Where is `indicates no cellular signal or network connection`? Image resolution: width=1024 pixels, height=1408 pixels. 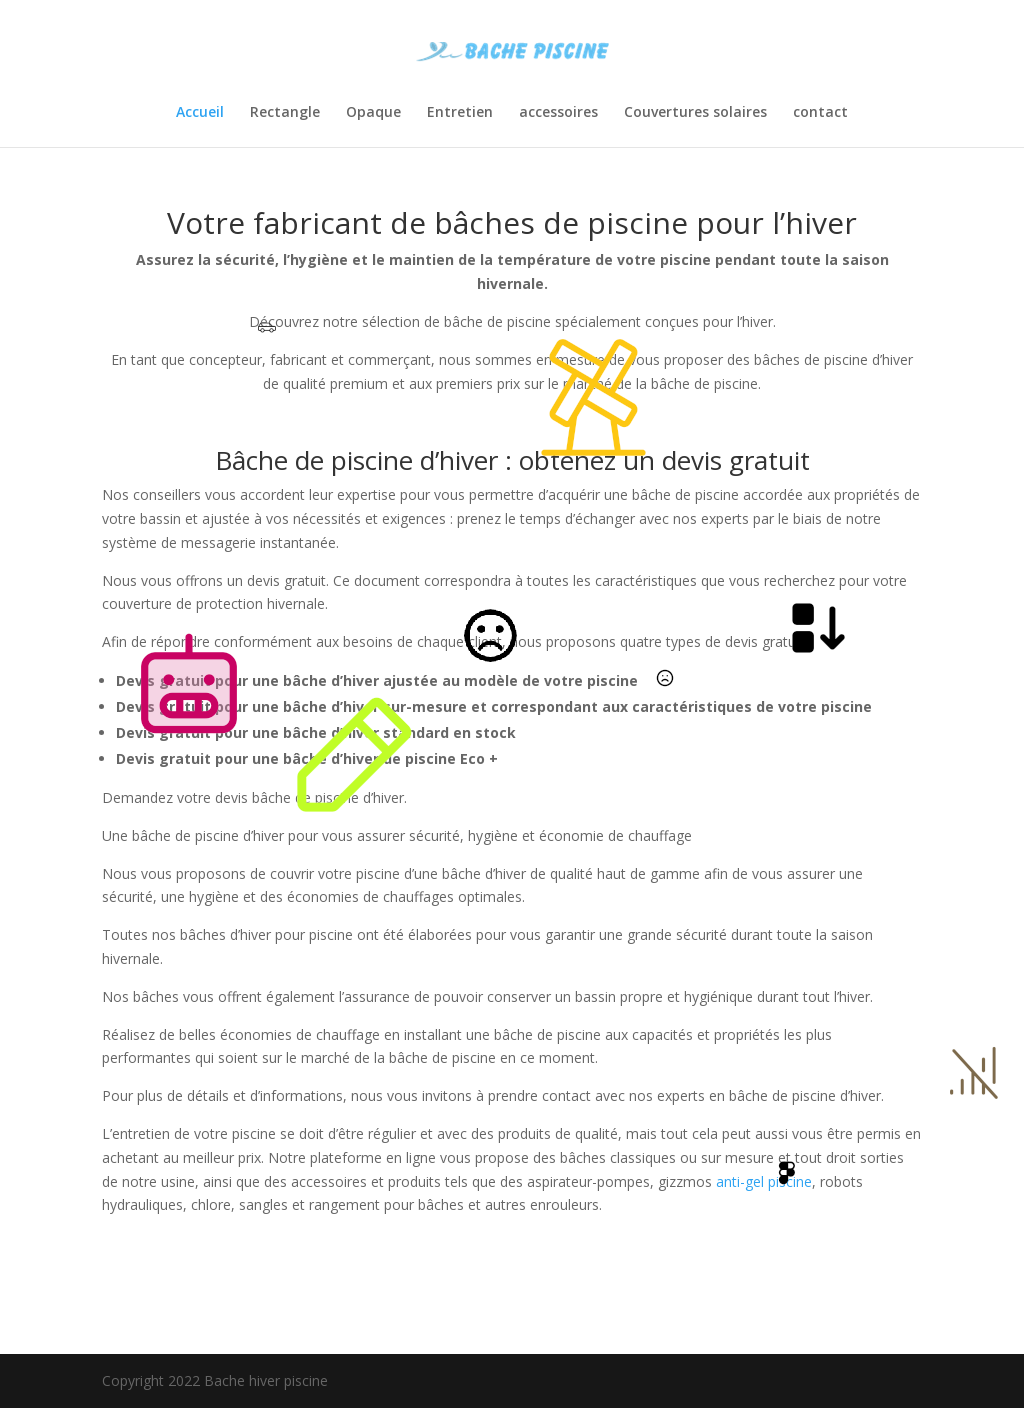
indicates no cellular signal or network connection is located at coordinates (975, 1074).